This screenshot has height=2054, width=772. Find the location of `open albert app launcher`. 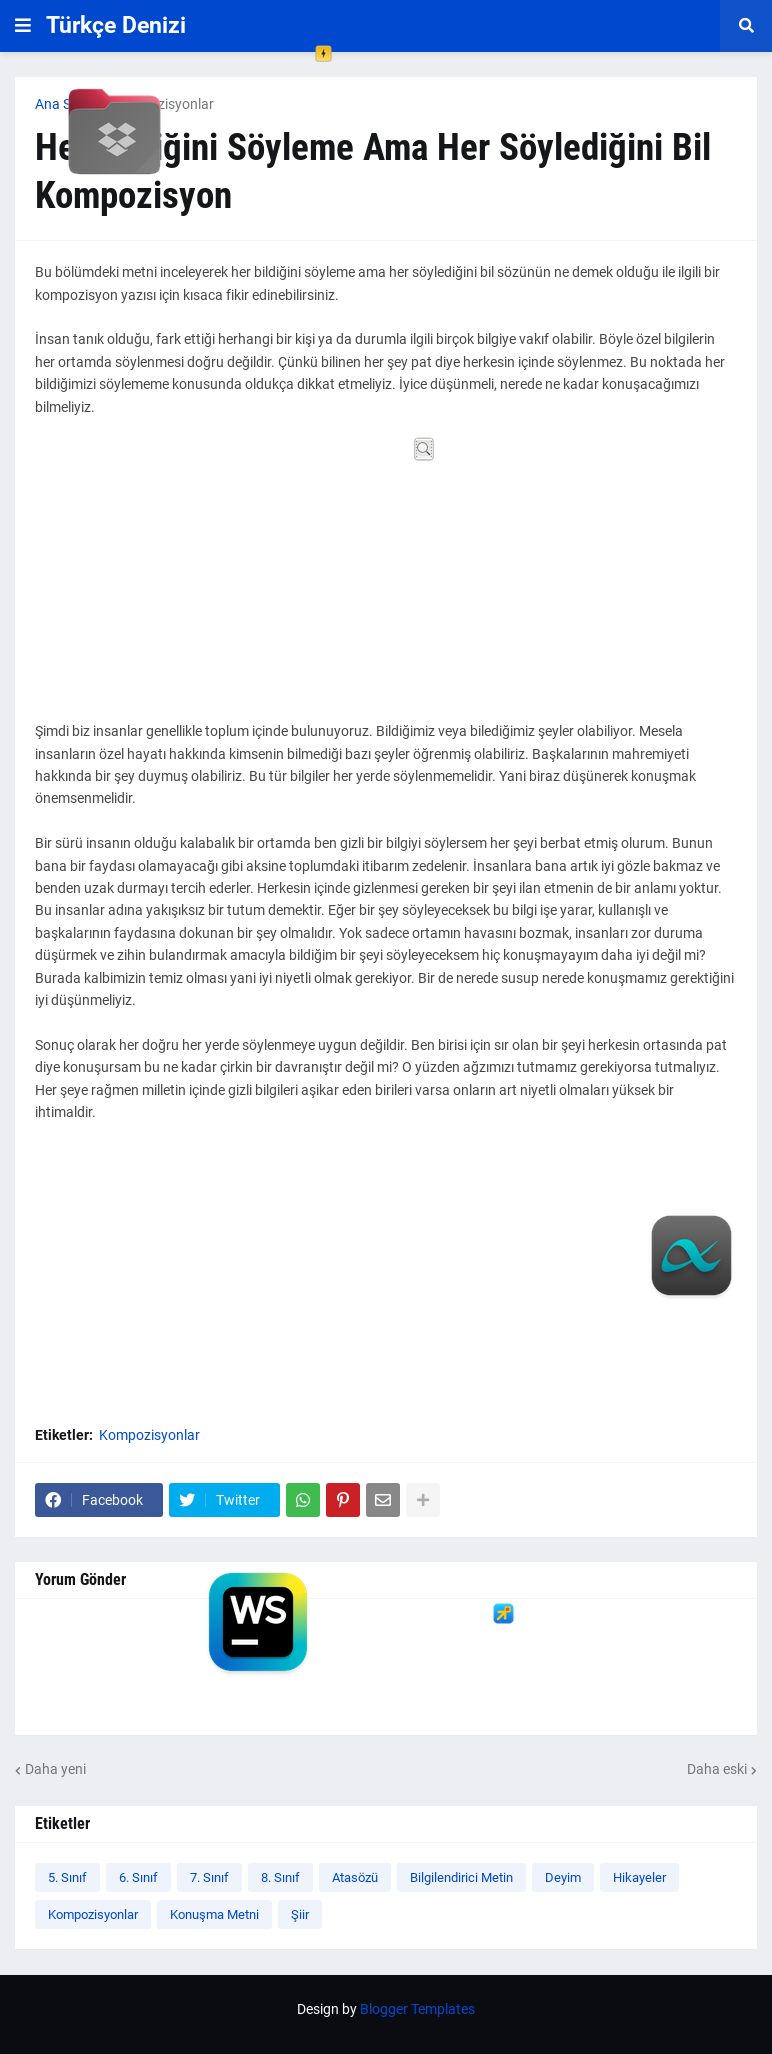

open albert app launcher is located at coordinates (691, 1255).